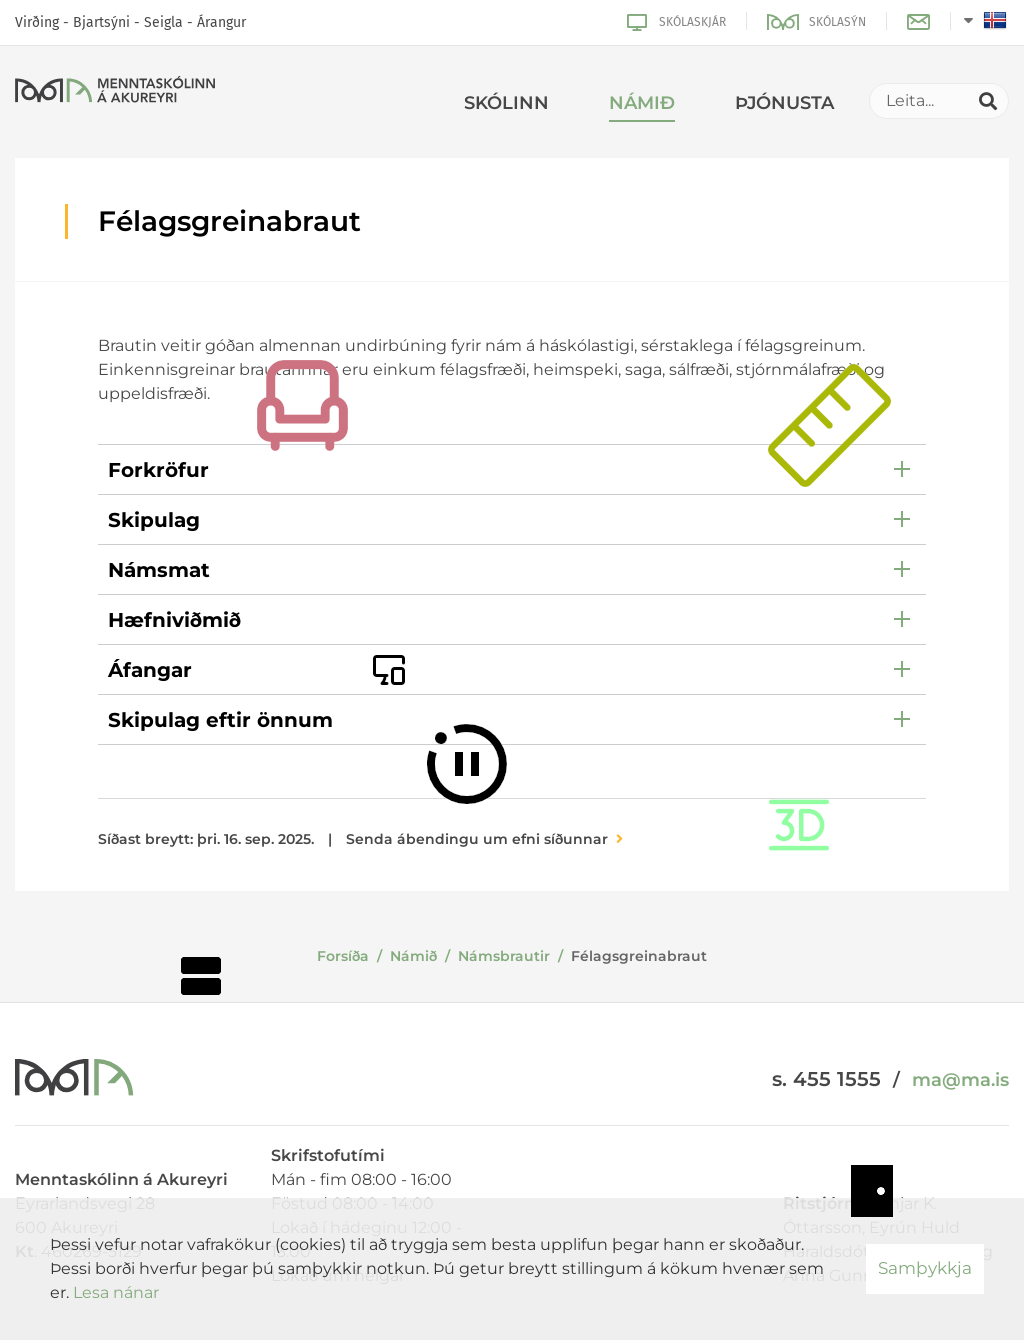 The height and width of the screenshot is (1340, 1024). Describe the element at coordinates (829, 425) in the screenshot. I see `access measurement tools` at that location.